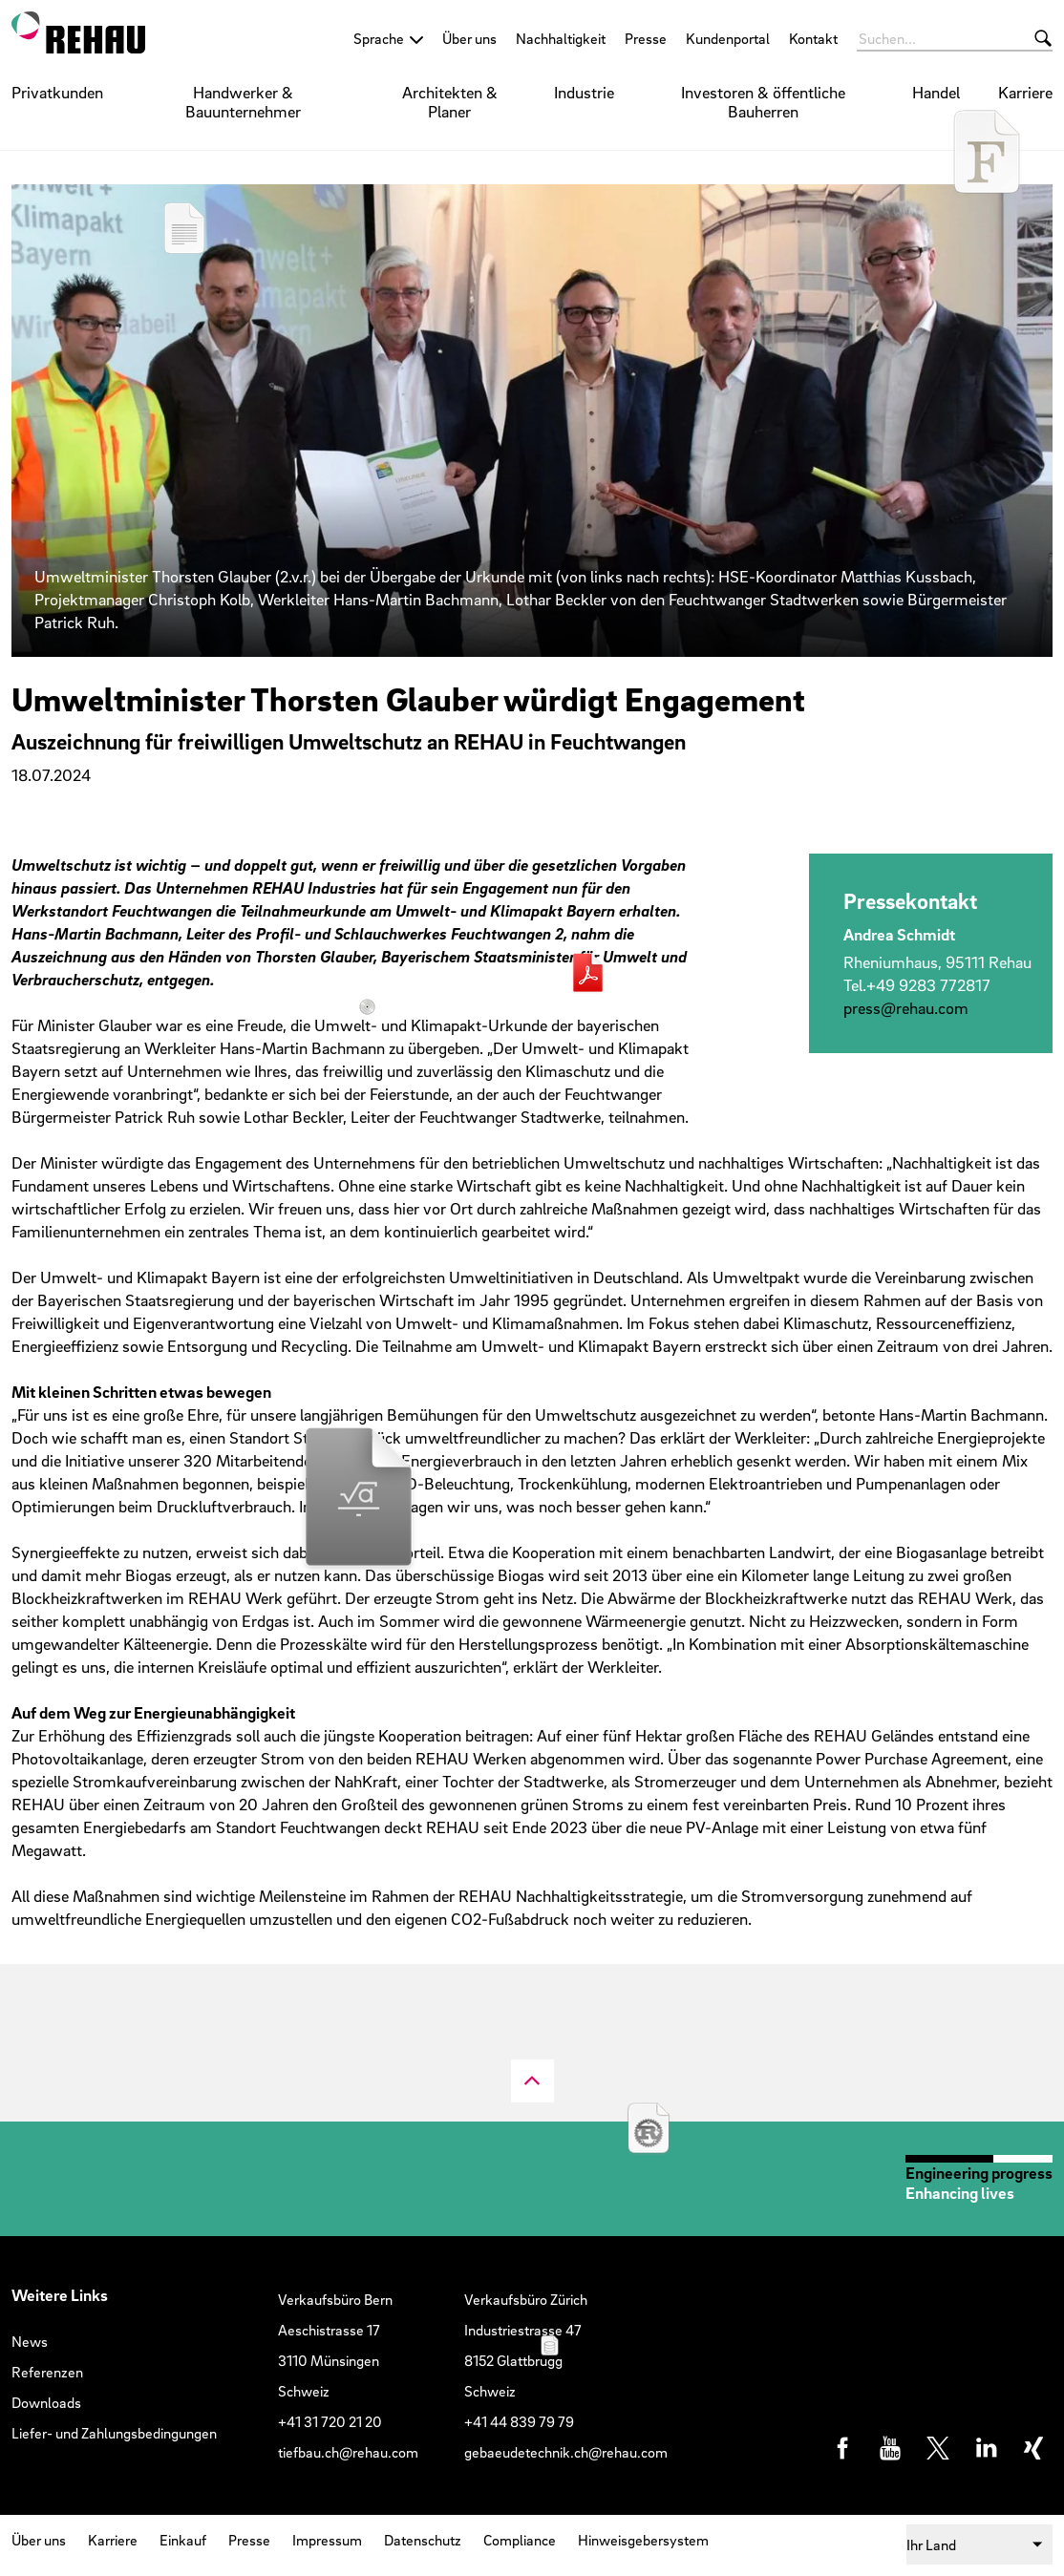 The width and height of the screenshot is (1064, 2576). I want to click on a fortran source code file, so click(987, 152).